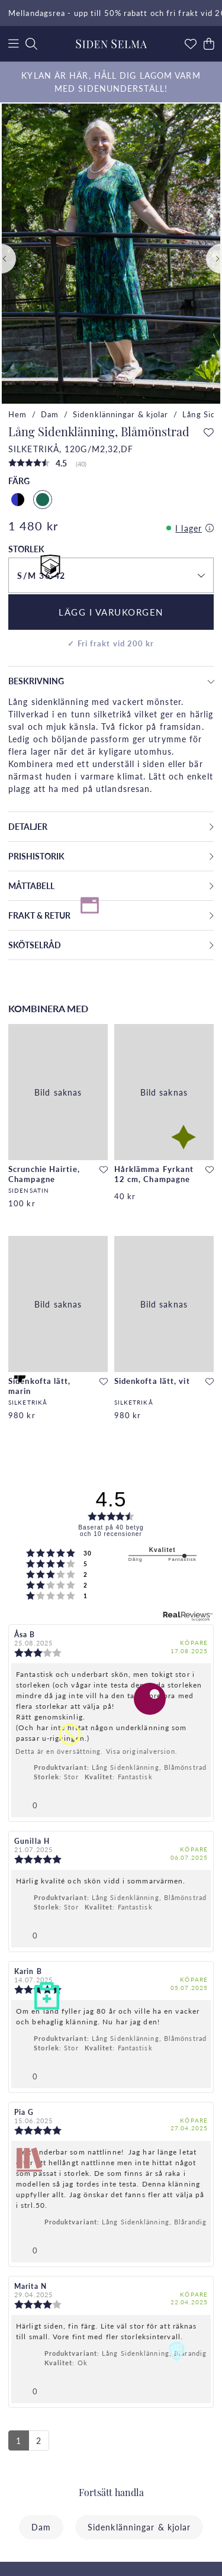 This screenshot has width=222, height=2576. I want to click on warner bros. official logo, so click(176, 2351).